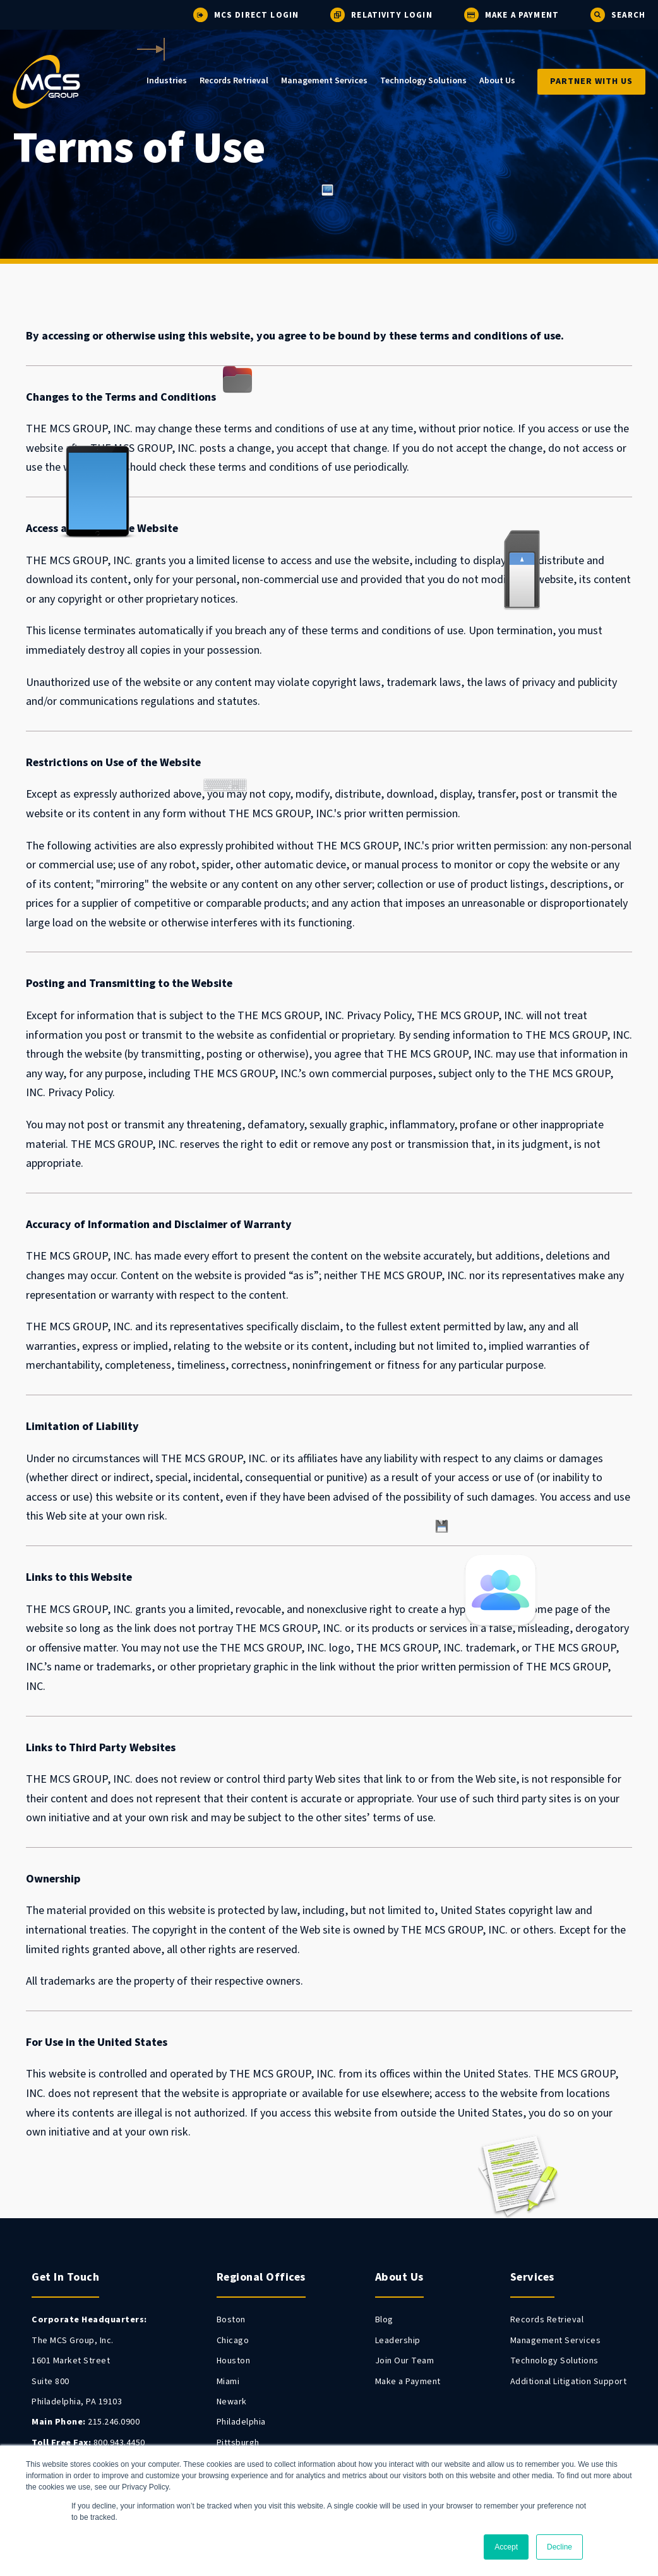  What do you see at coordinates (97, 492) in the screenshot?
I see `view or manage connected iPad device` at bounding box center [97, 492].